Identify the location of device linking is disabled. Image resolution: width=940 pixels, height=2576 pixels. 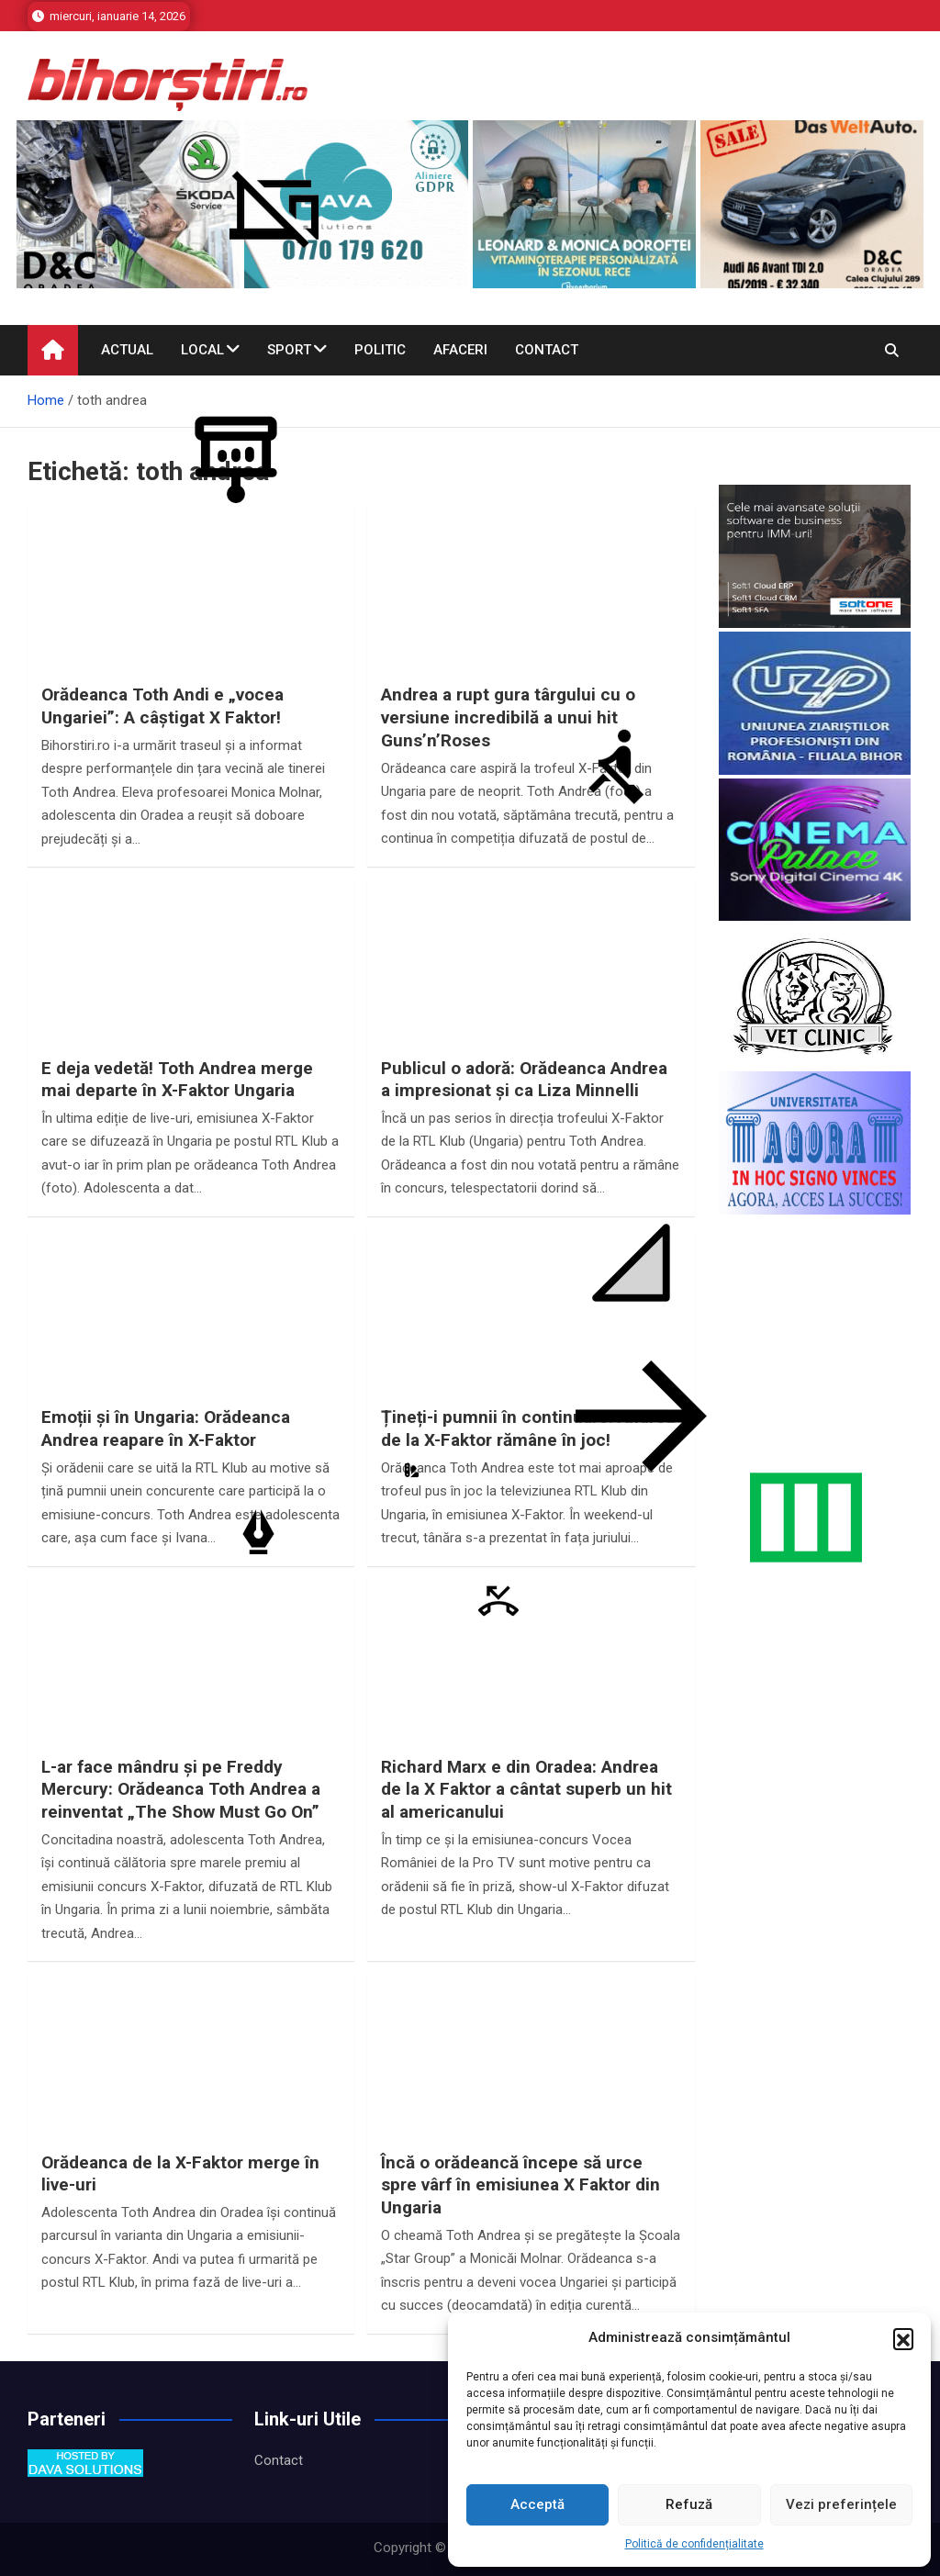
(274, 209).